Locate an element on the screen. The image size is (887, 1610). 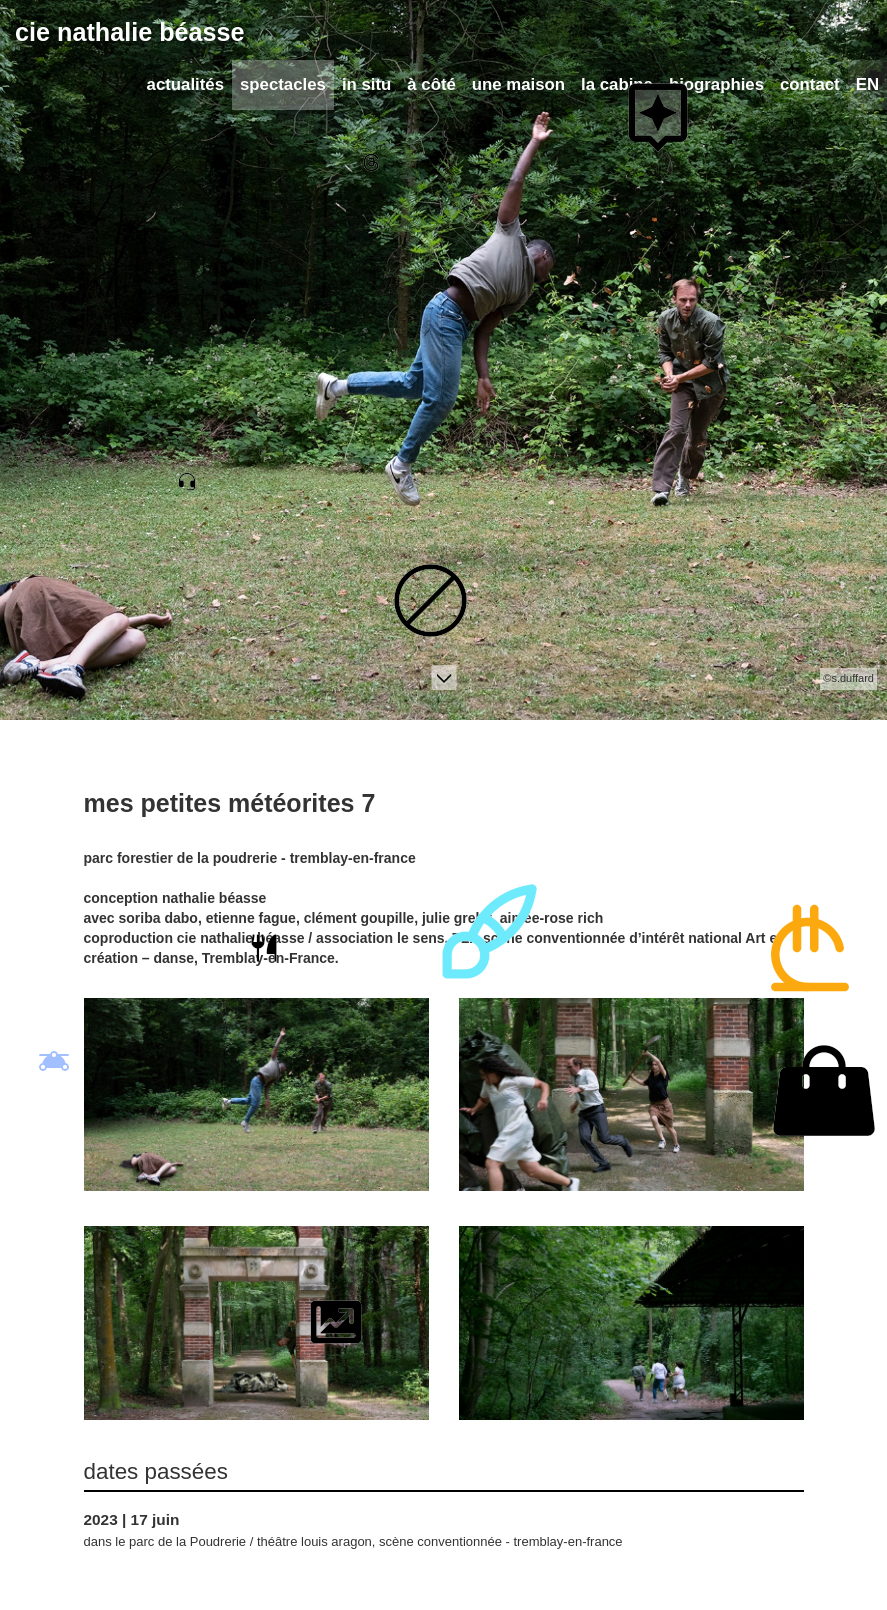
indicates georgian lari currency is located at coordinates (810, 948).